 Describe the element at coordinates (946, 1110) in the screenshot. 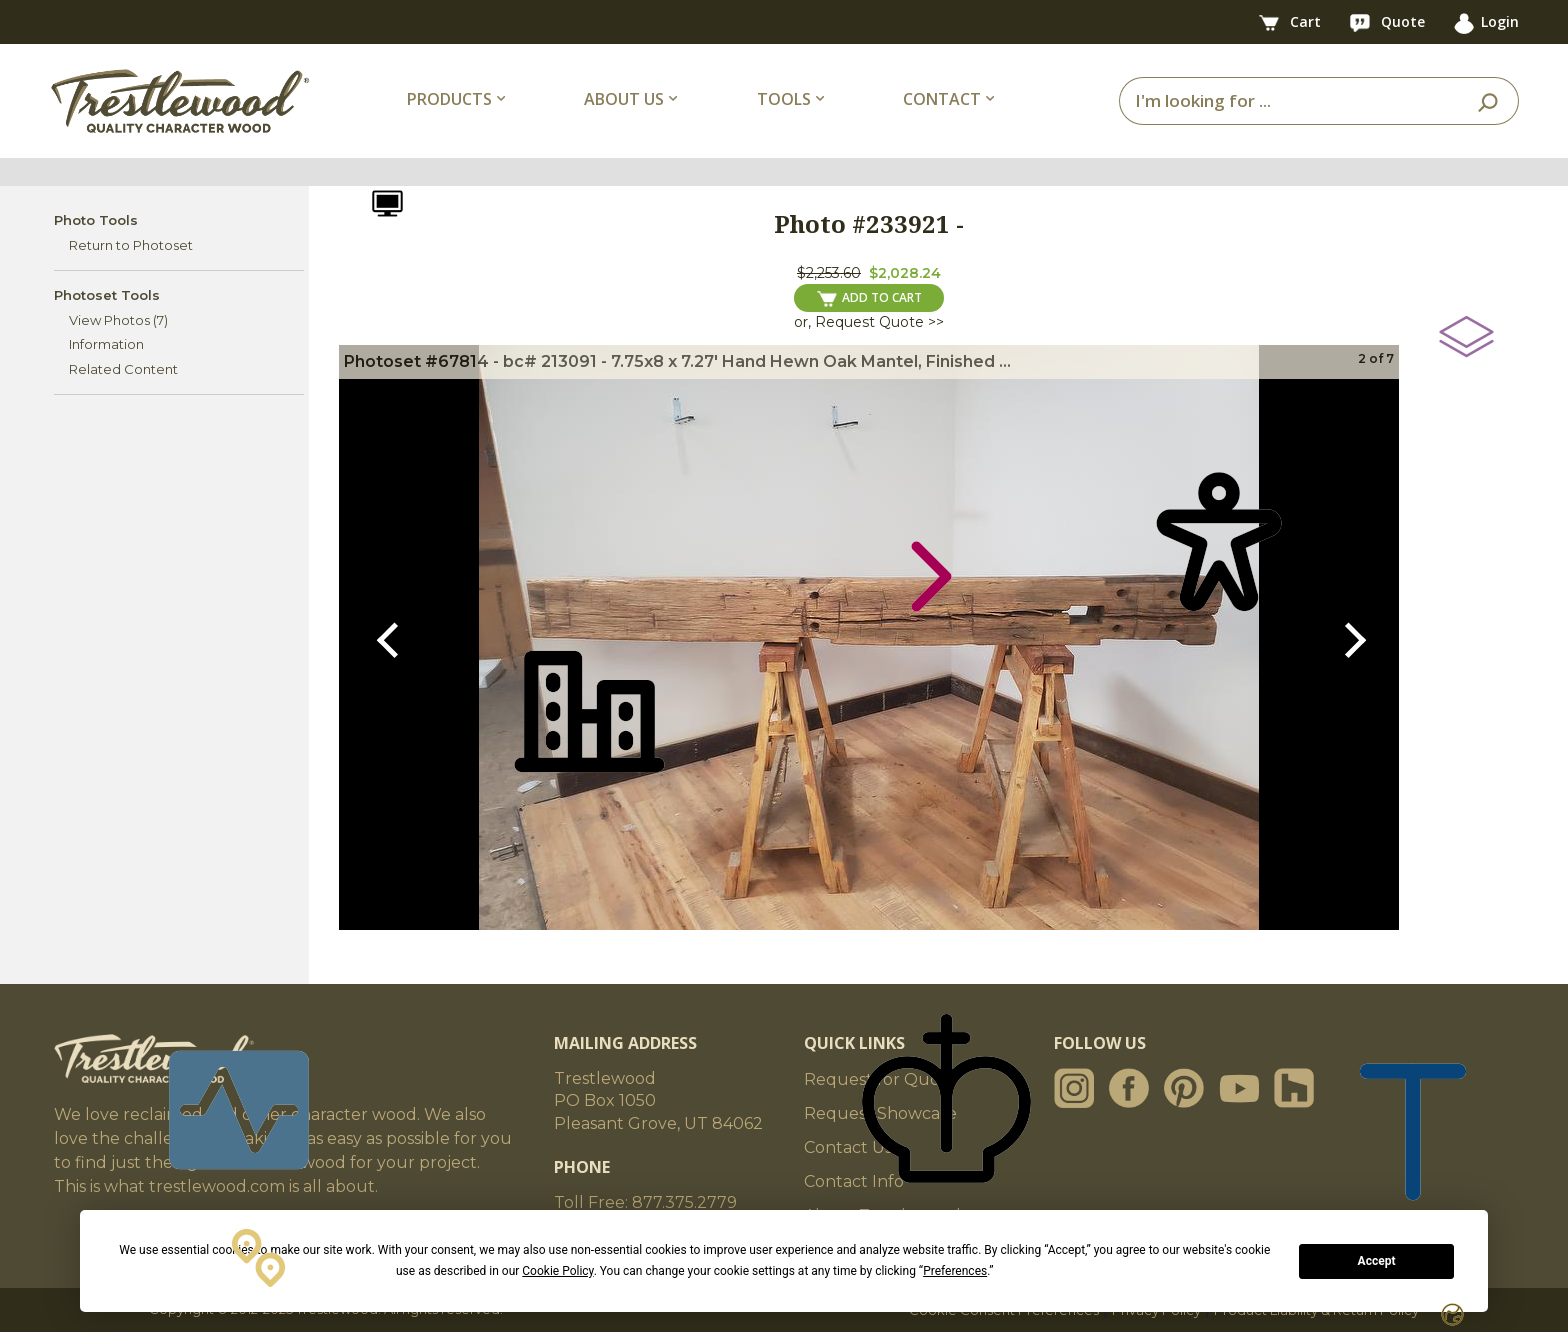

I see `indicates premium or royal status` at that location.